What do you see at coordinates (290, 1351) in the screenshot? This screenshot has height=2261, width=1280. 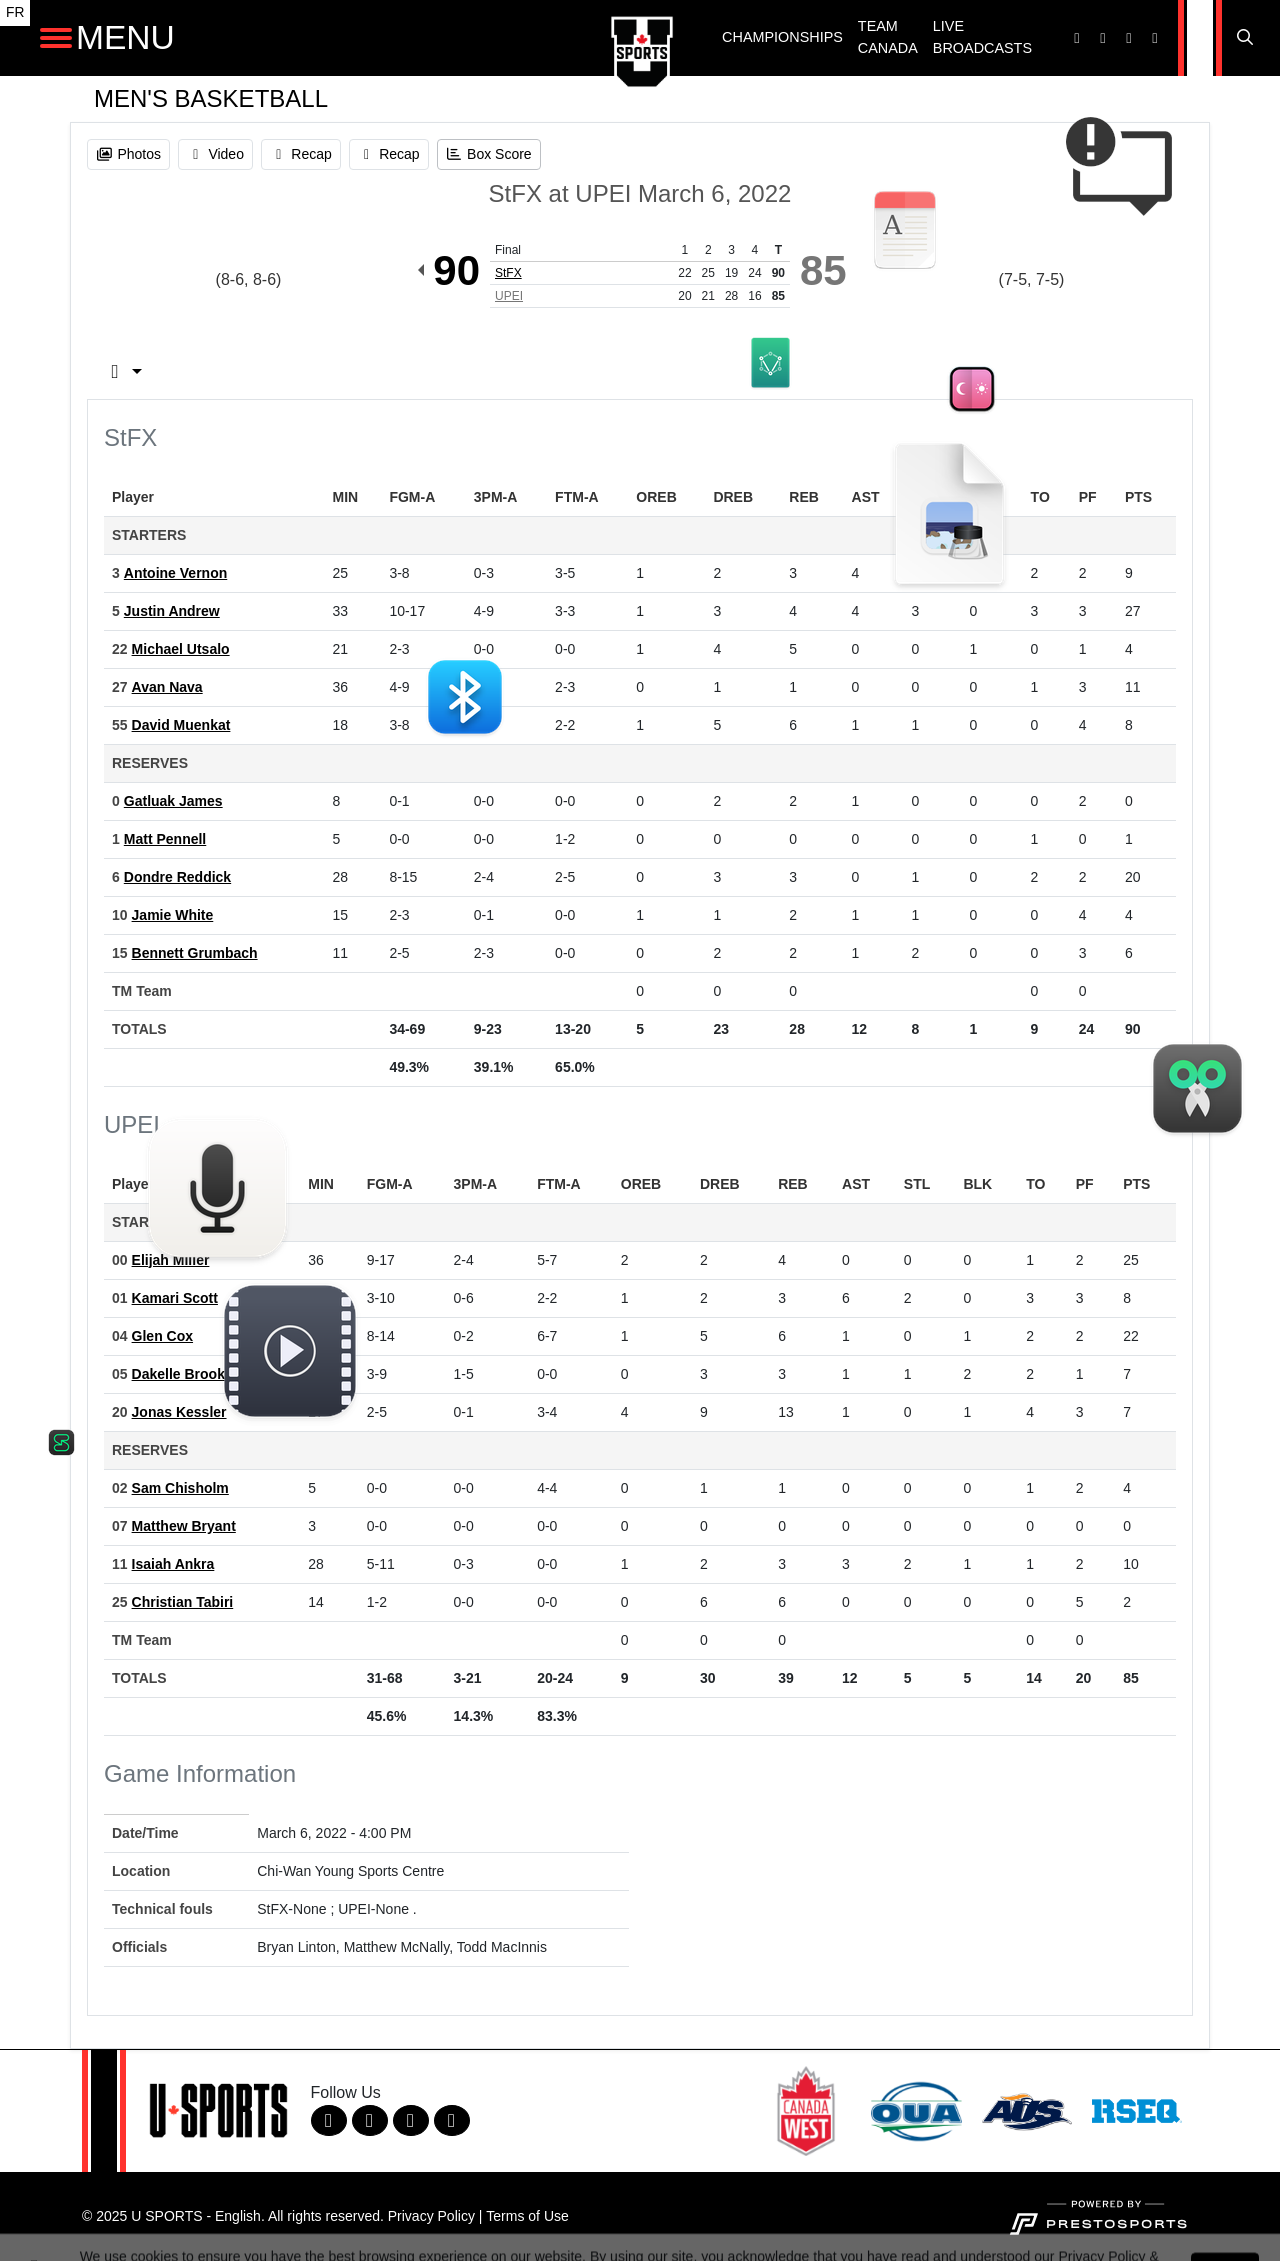 I see `open kdenlive video editor` at bounding box center [290, 1351].